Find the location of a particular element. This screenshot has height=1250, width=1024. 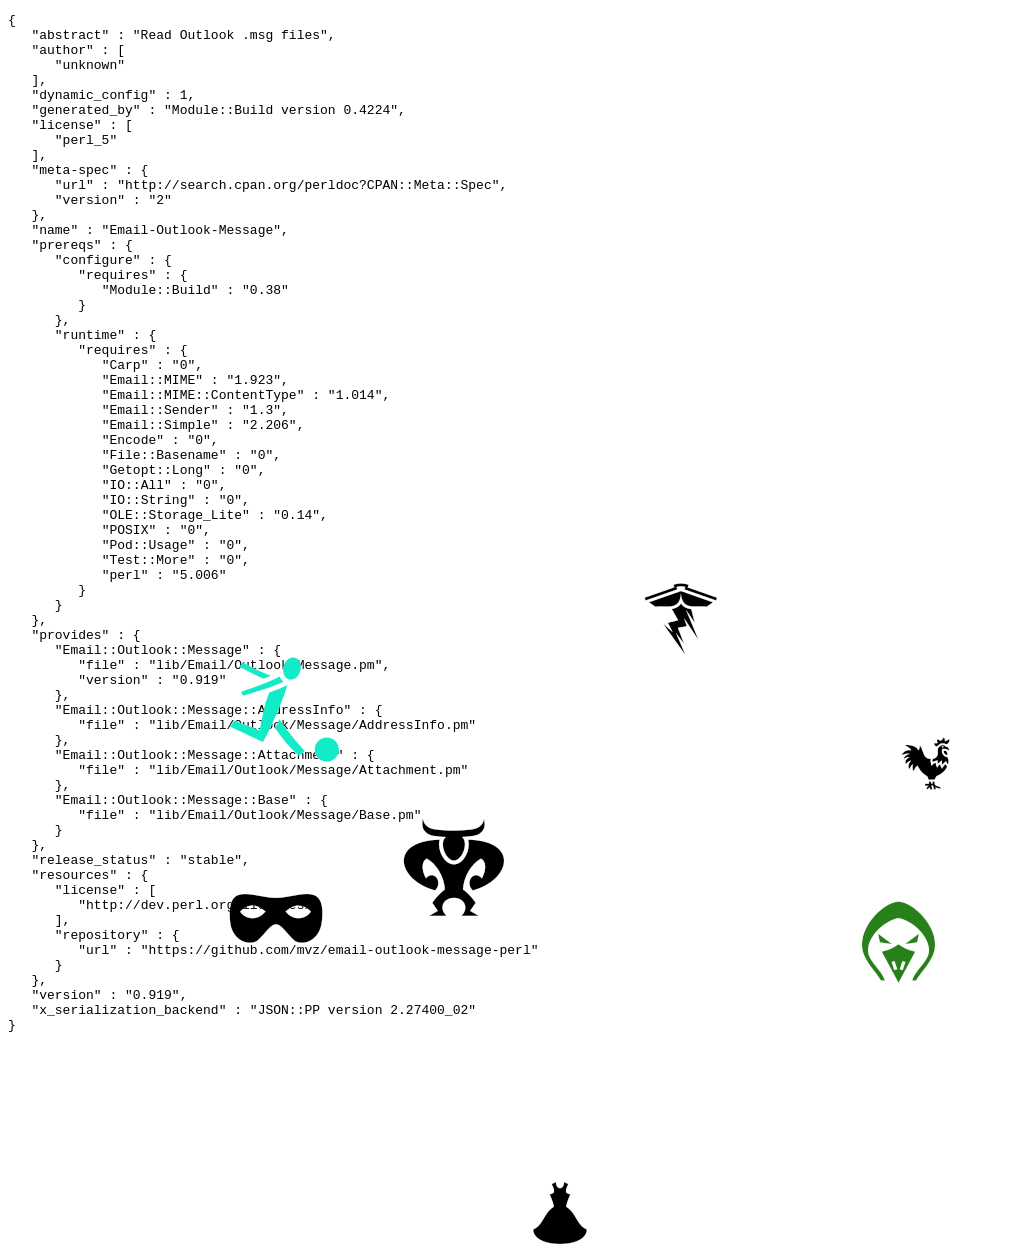

access soccer or football games is located at coordinates (284, 709).